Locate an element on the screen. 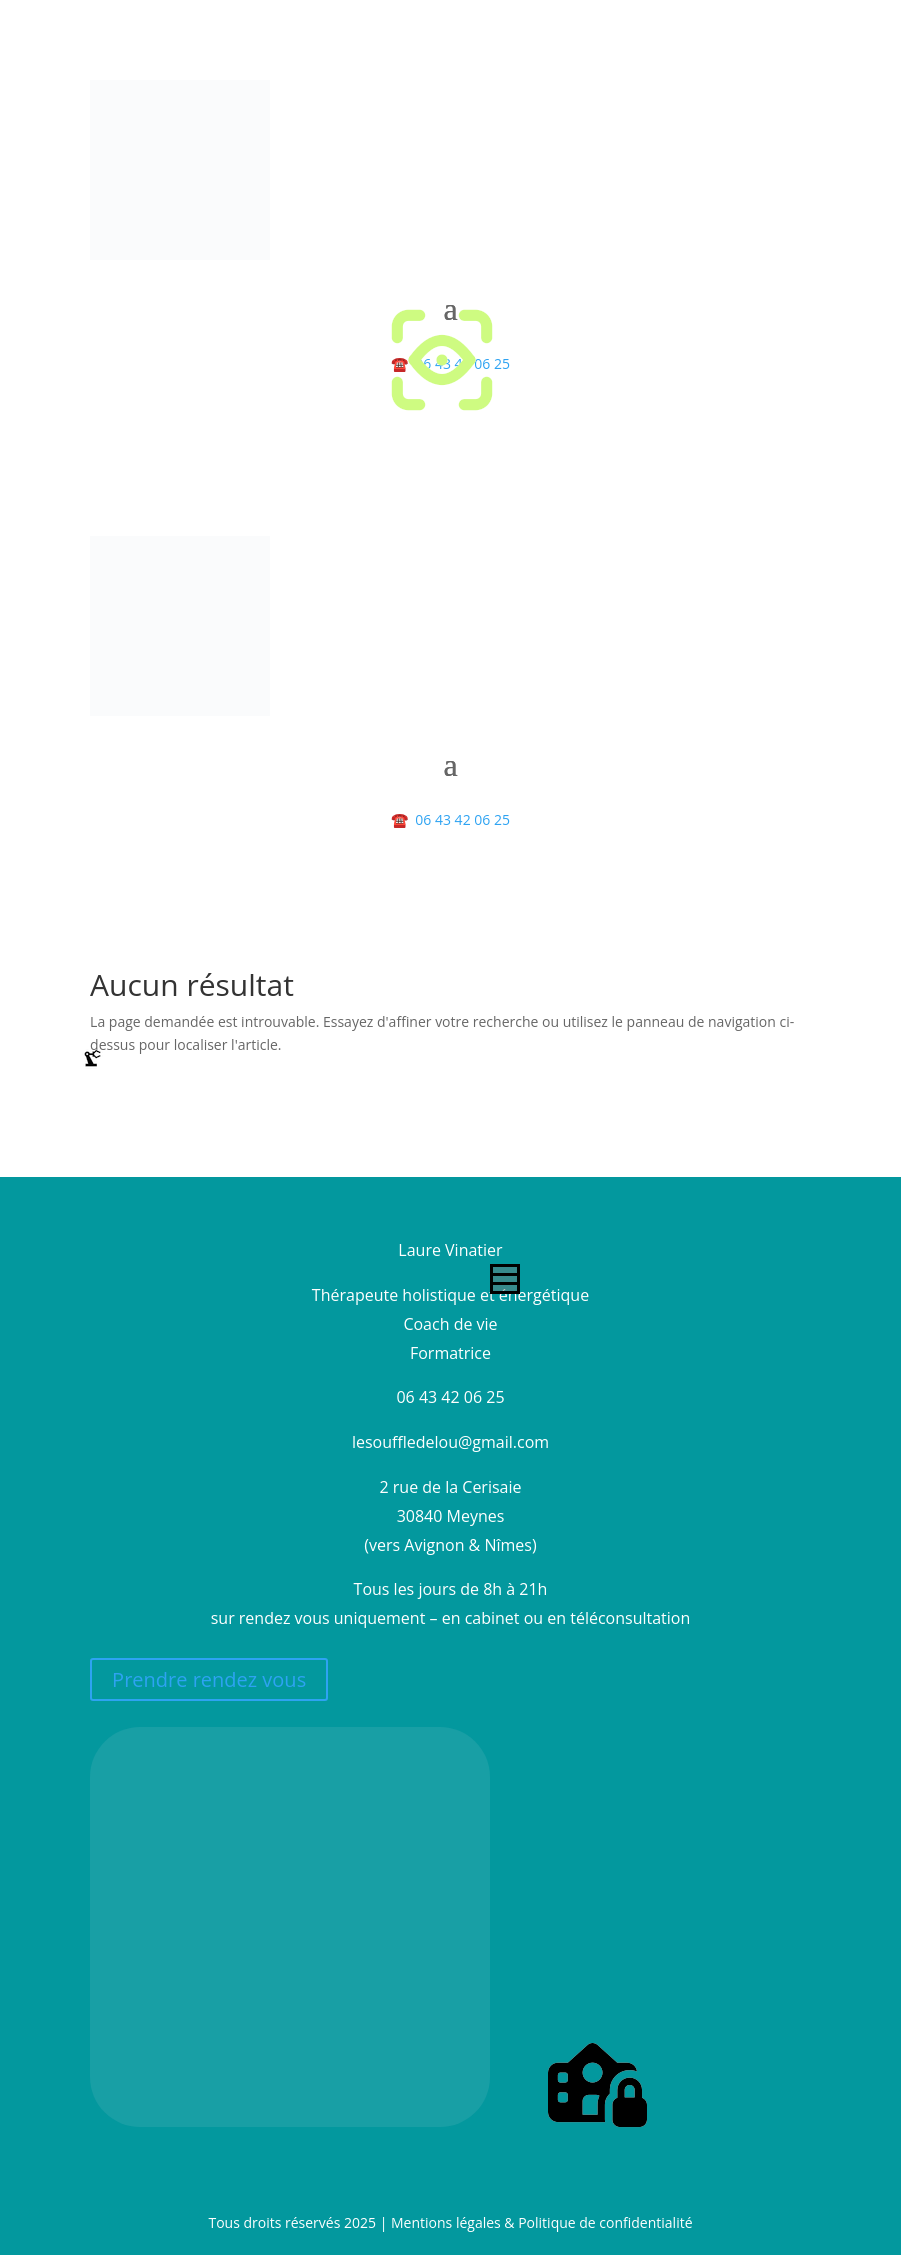 The height and width of the screenshot is (2255, 901). indicates a locked or secured school facility is located at coordinates (597, 2082).